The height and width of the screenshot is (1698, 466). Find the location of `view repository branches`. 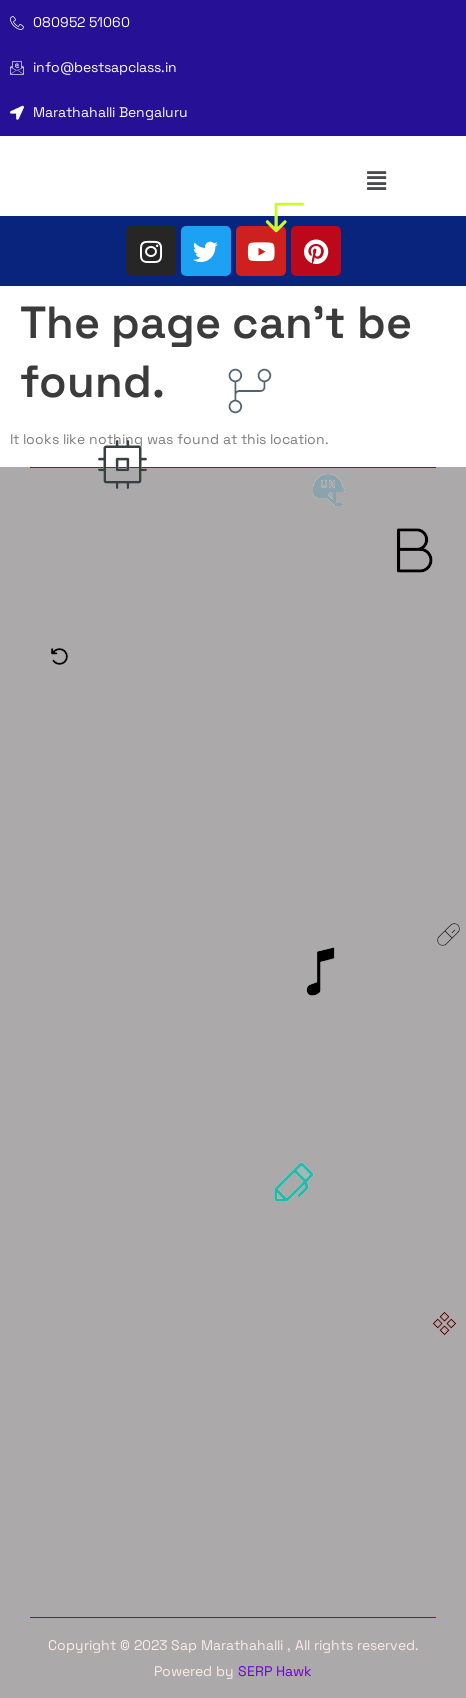

view repository branches is located at coordinates (247, 391).